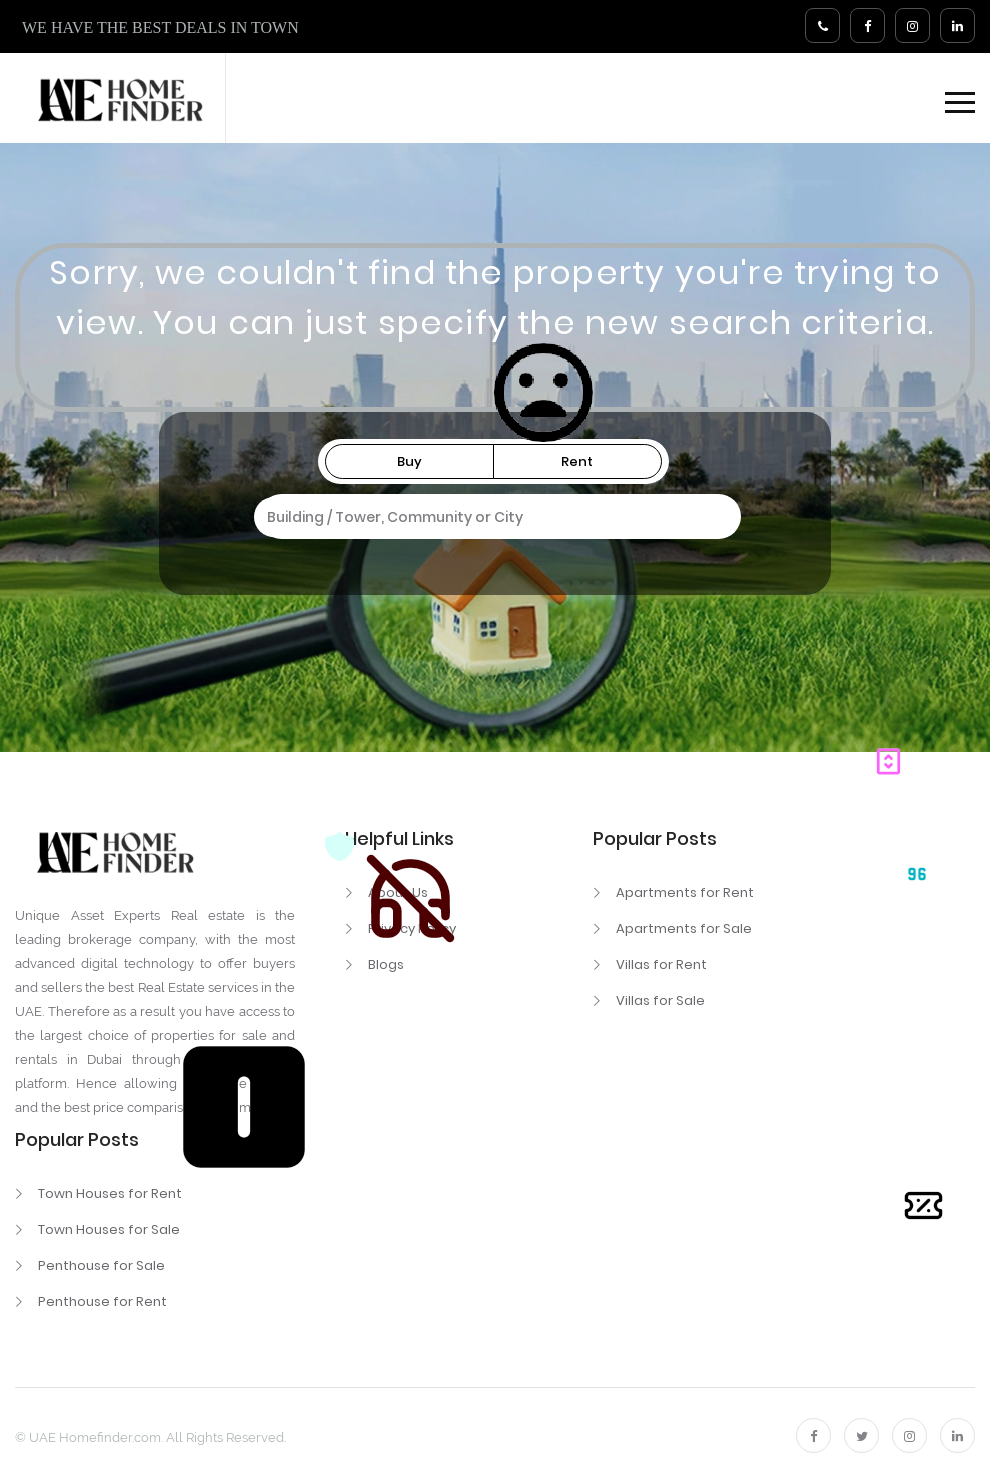  Describe the element at coordinates (410, 898) in the screenshot. I see `mute or disable audio output` at that location.